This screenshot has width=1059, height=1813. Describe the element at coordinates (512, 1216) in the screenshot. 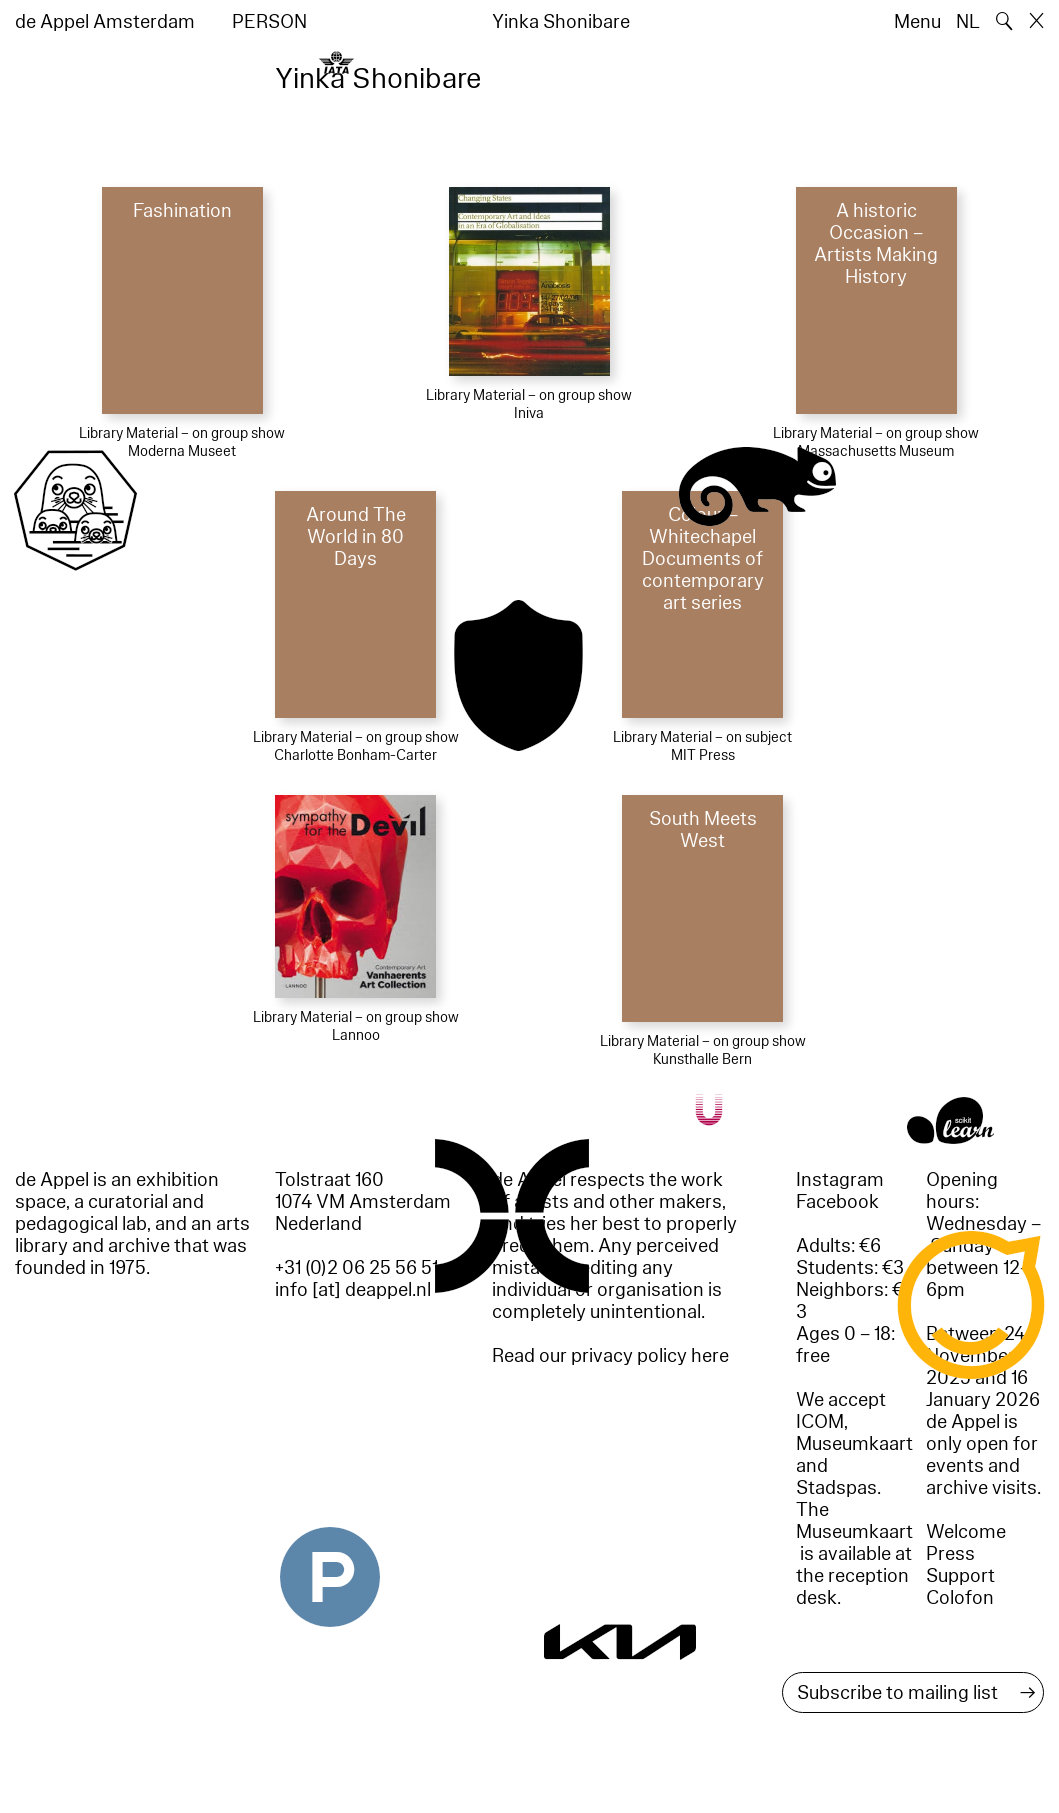

I see `nextflow workflow management platform logo` at that location.